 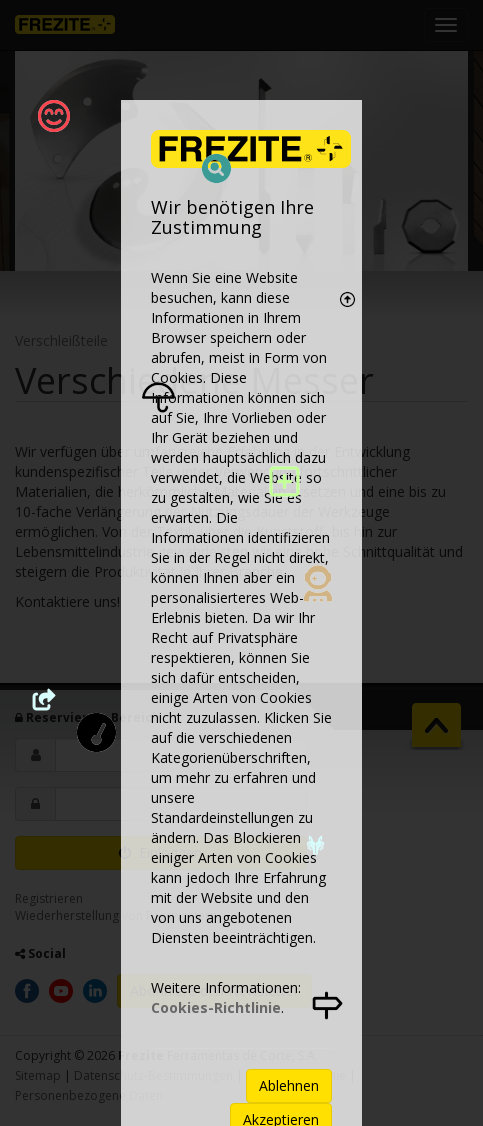 What do you see at coordinates (43, 699) in the screenshot?
I see `share content to another app or platform` at bounding box center [43, 699].